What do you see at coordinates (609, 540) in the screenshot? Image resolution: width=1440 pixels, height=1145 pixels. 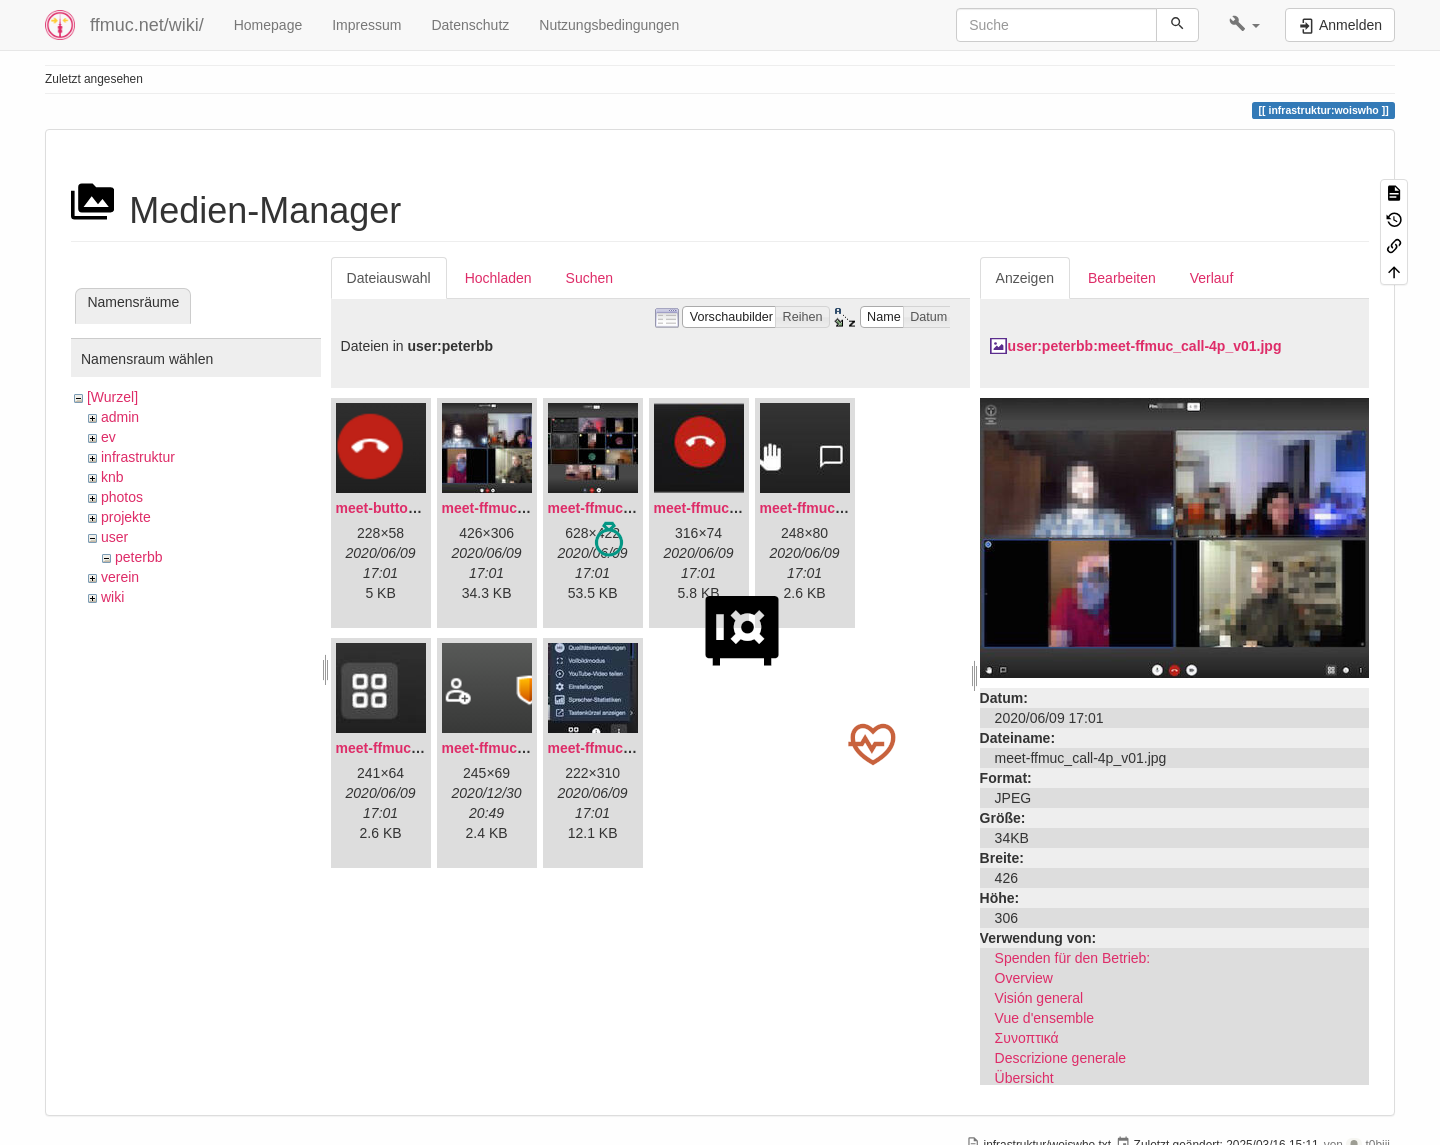 I see `access jewelry or luxury shopping category` at bounding box center [609, 540].